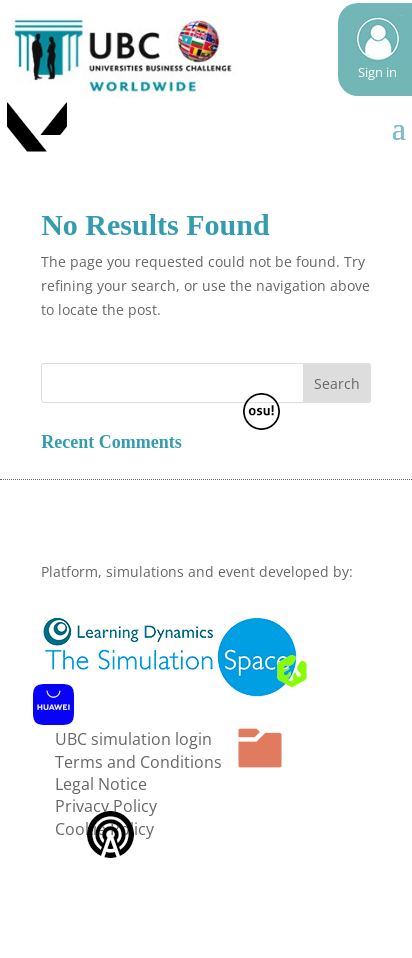 The image size is (412, 958). I want to click on open osu! rhythm game, so click(261, 411).